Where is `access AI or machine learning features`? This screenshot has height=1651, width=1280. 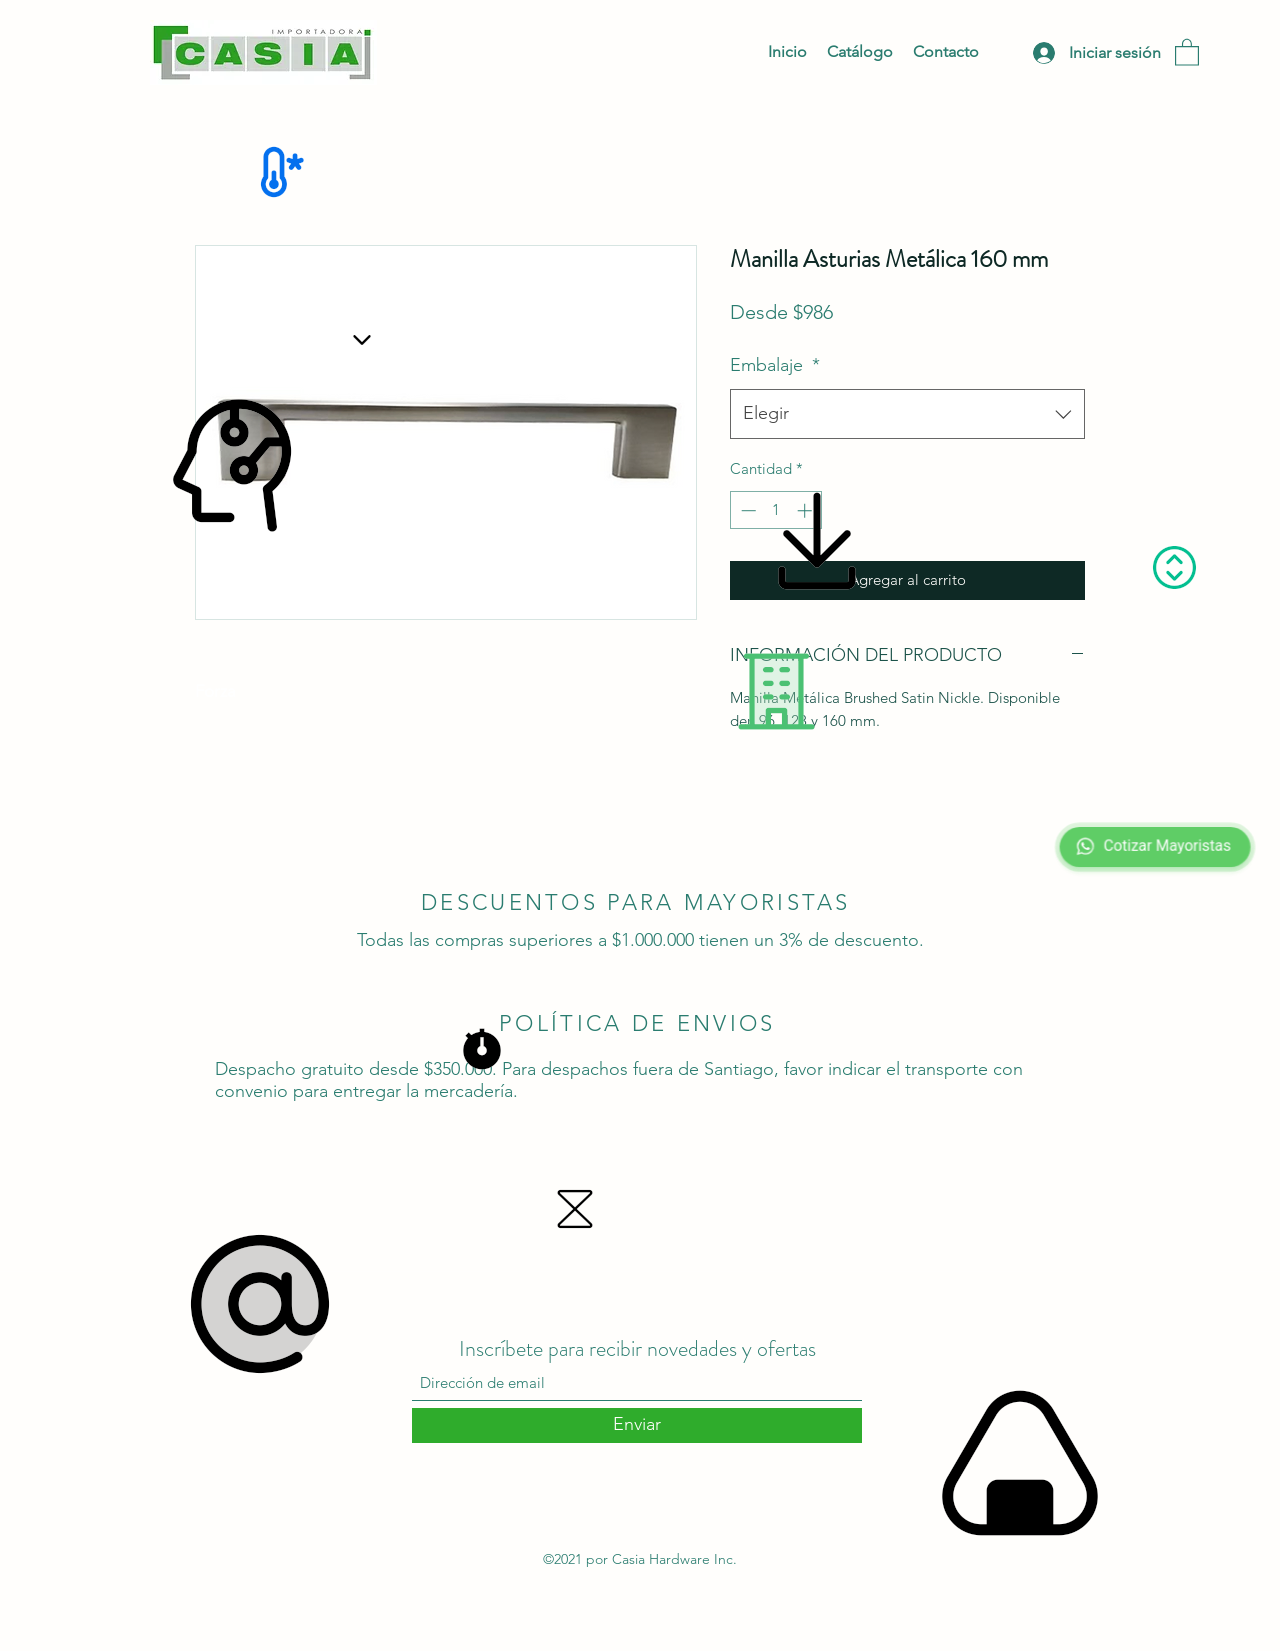
access AI or machine learning features is located at coordinates (234, 465).